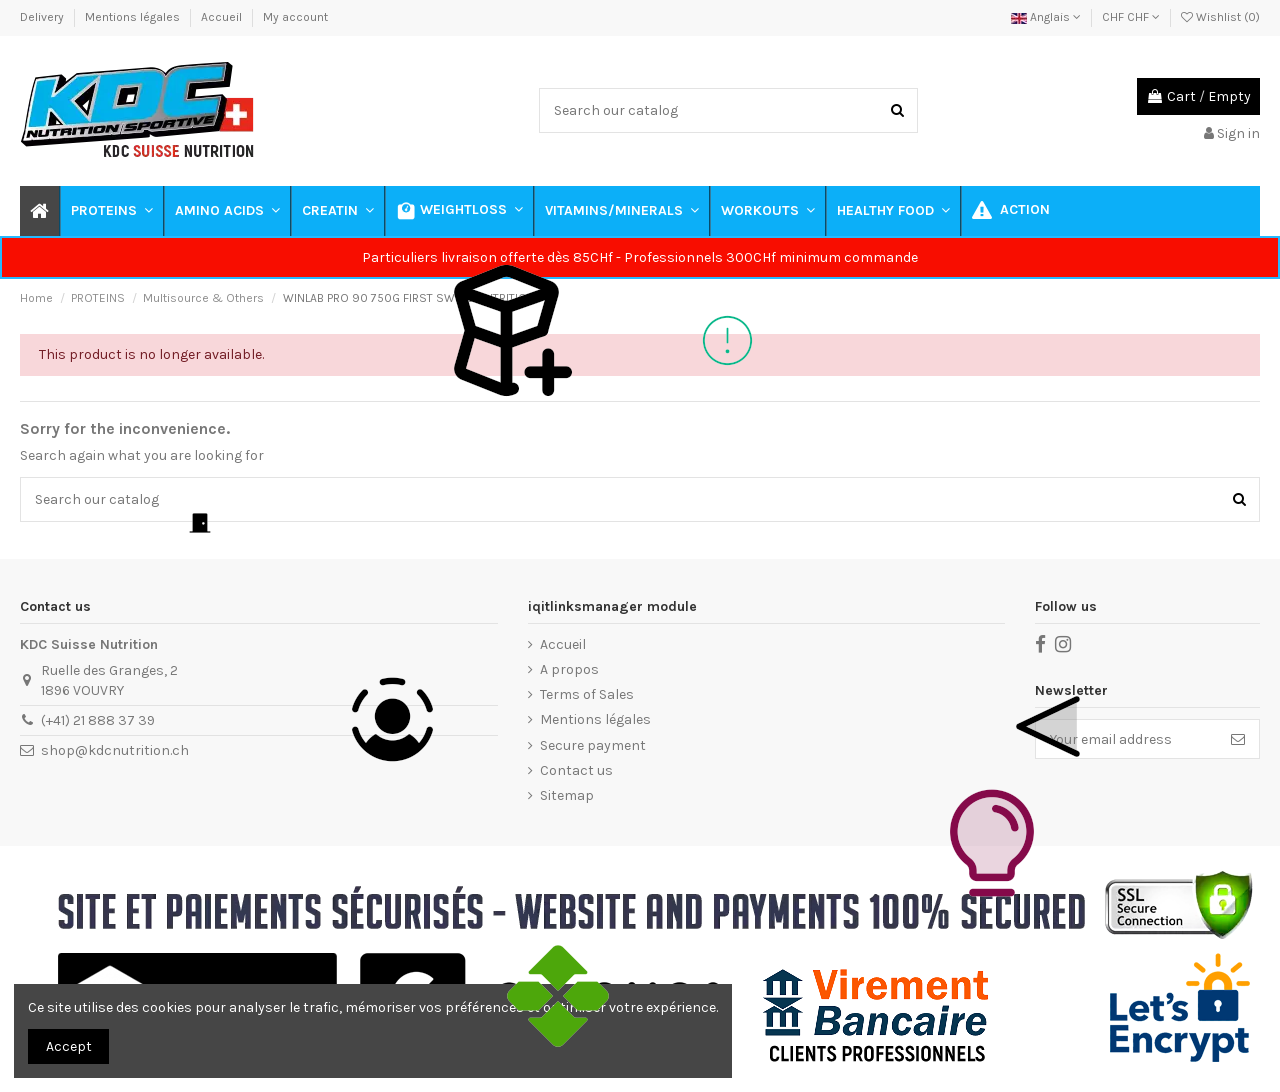  Describe the element at coordinates (200, 523) in the screenshot. I see `exit or log out of the application` at that location.